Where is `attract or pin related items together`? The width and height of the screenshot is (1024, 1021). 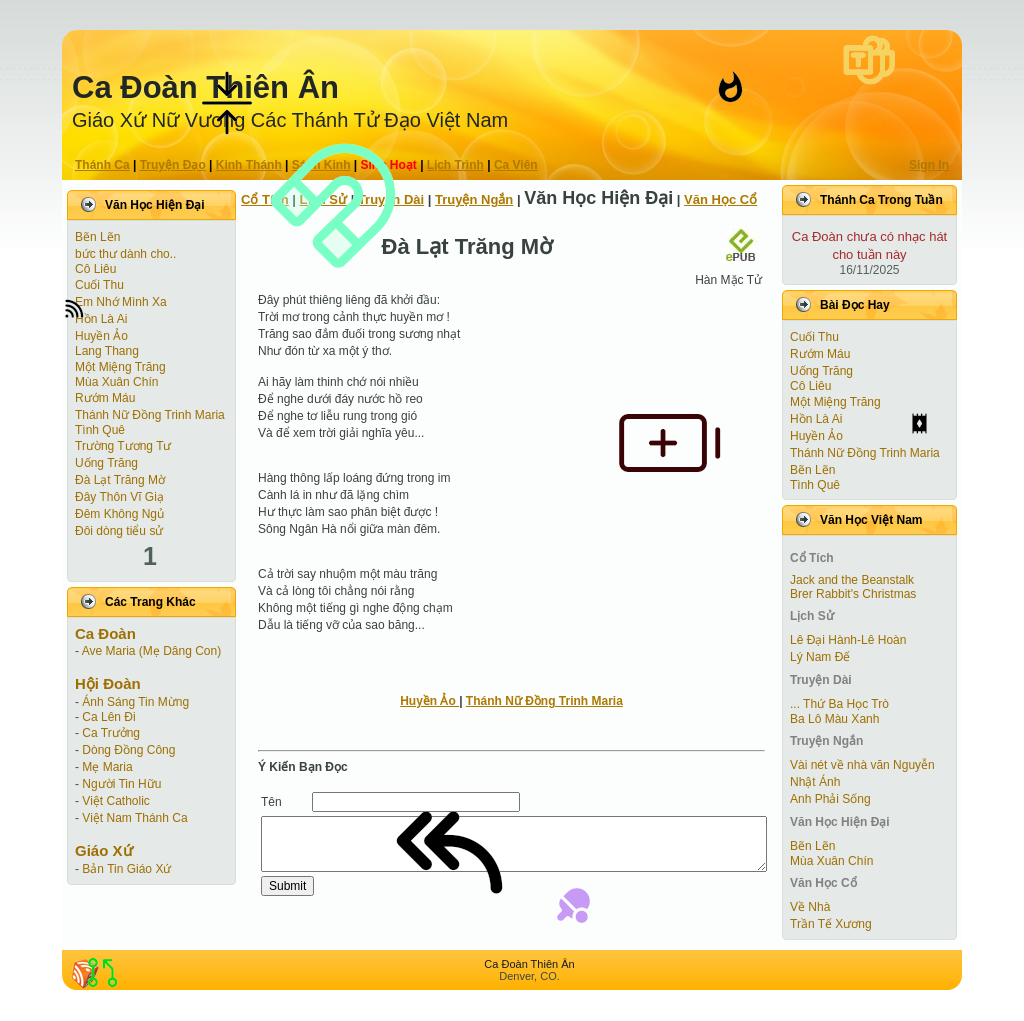 attract or pin related items together is located at coordinates (335, 203).